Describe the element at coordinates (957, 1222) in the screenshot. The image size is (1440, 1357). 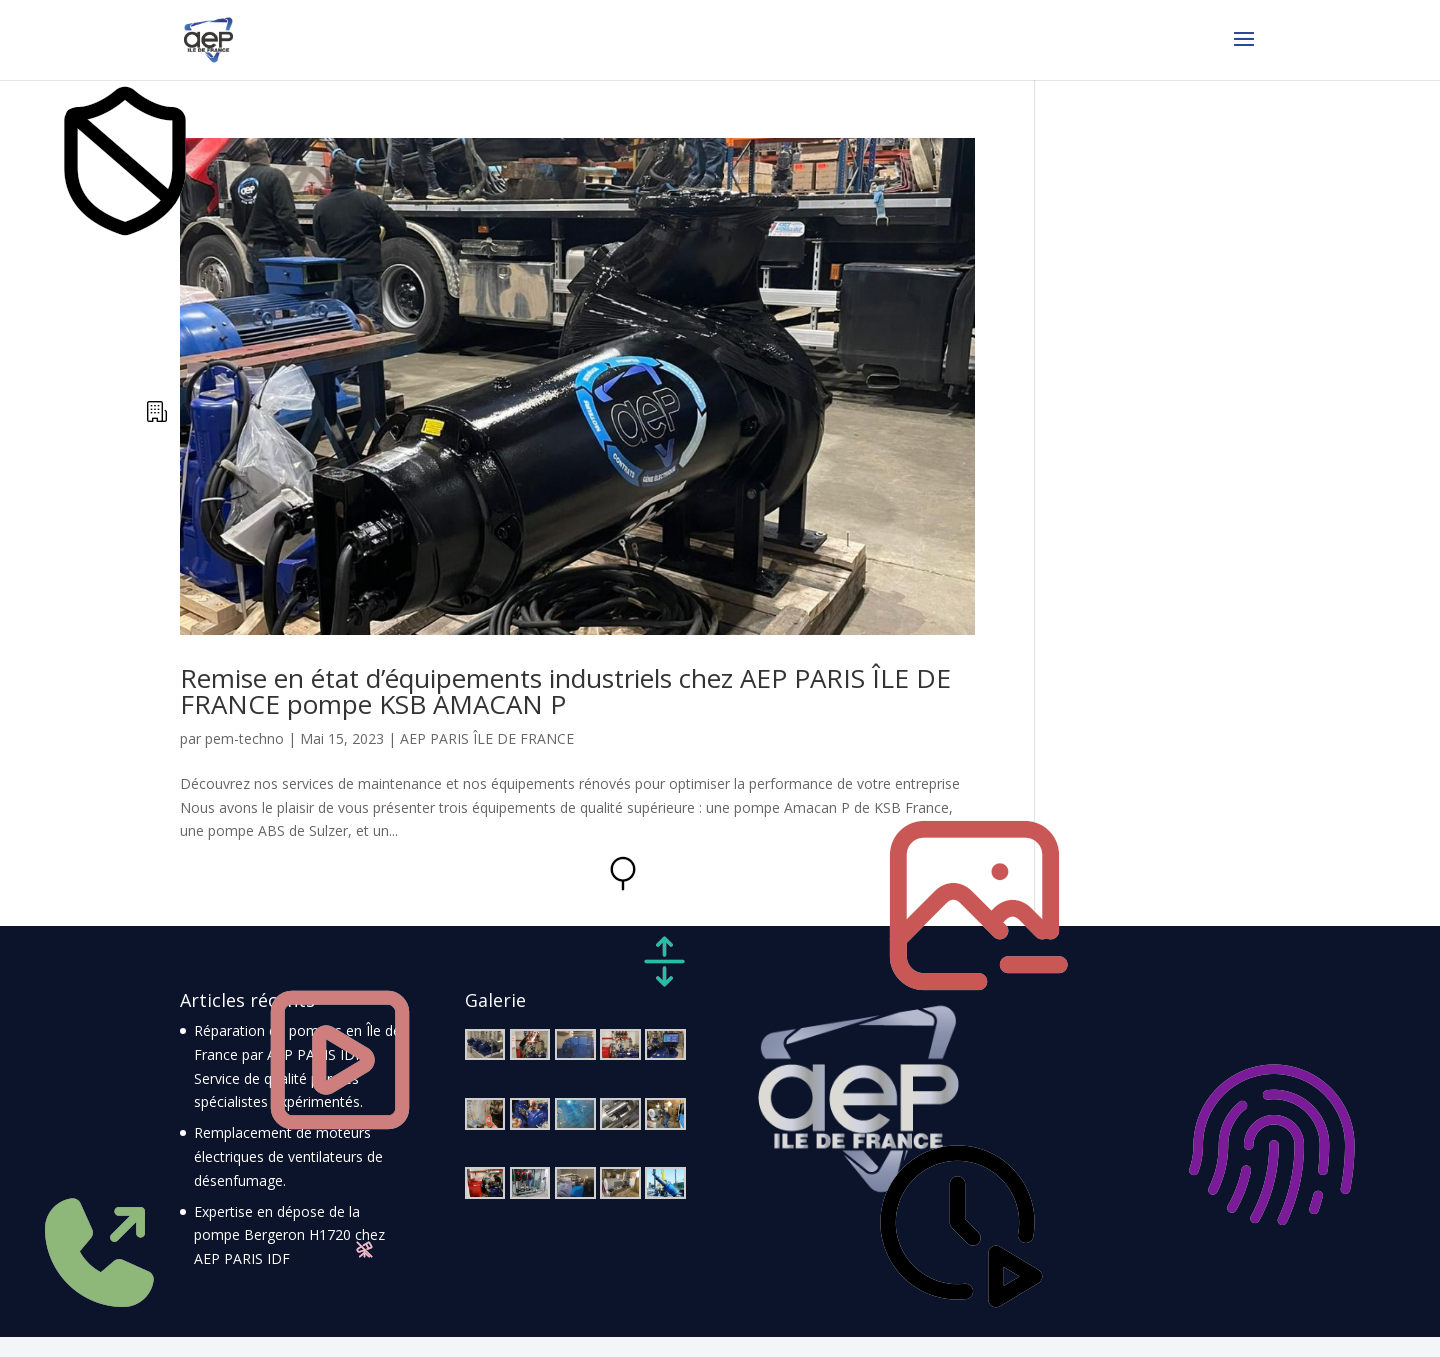
I see `start a timer or scheduled task` at that location.